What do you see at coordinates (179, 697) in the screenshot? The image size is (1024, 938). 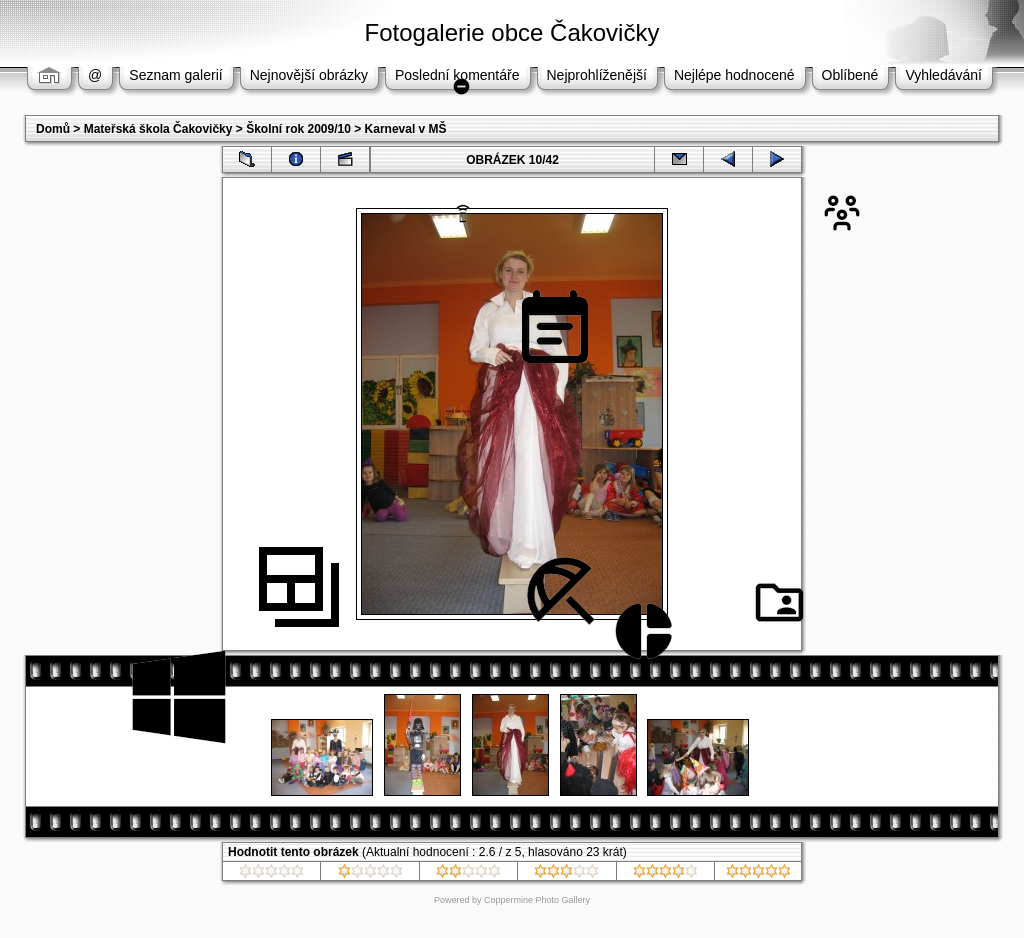 I see `open windows-specific settings or features` at bounding box center [179, 697].